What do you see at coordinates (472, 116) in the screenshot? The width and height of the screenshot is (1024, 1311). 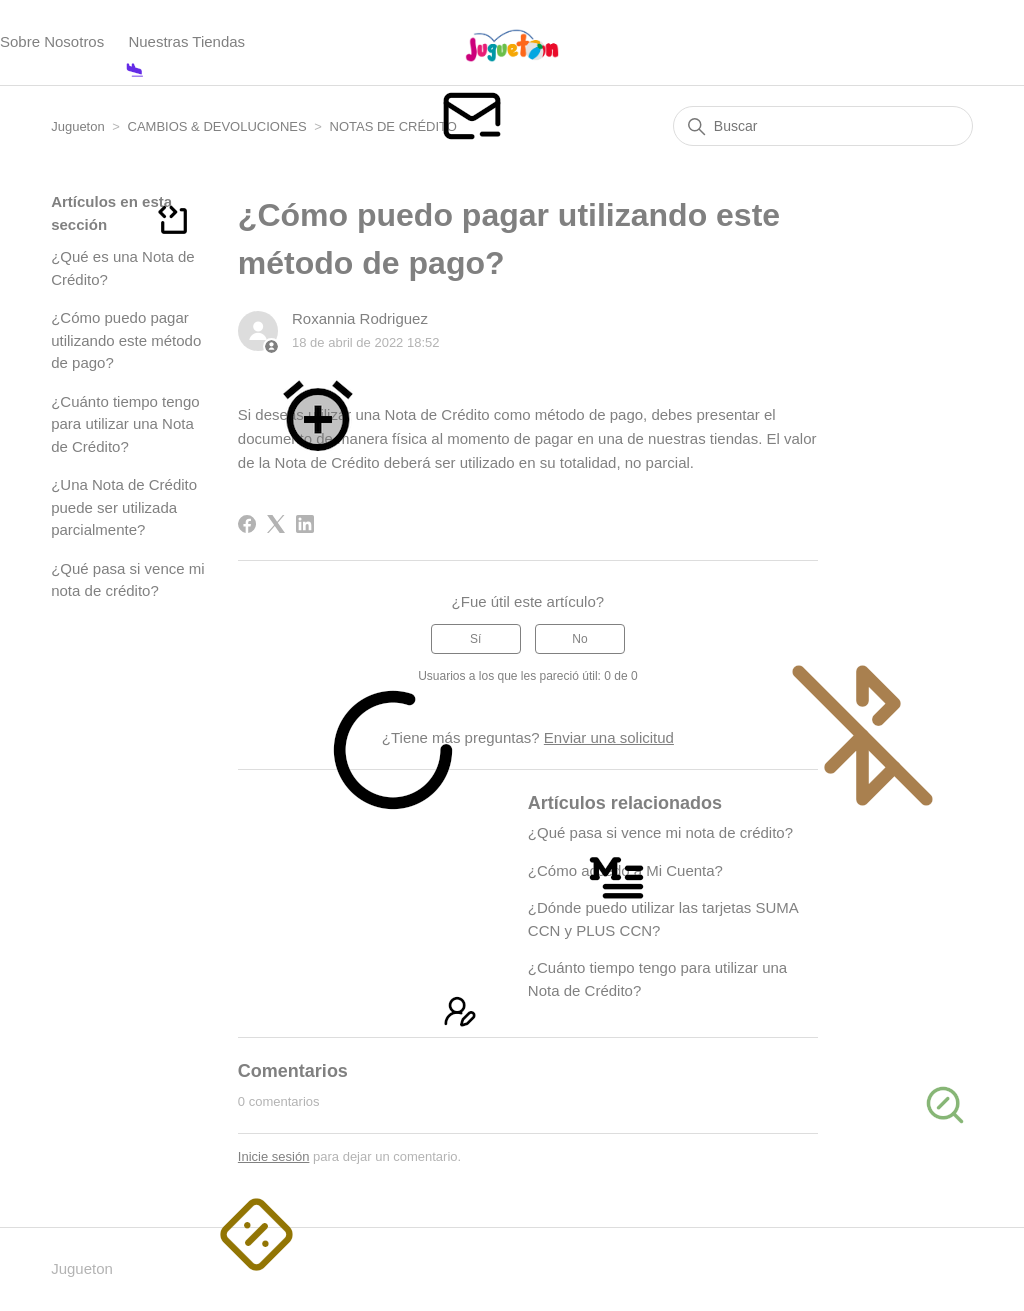 I see `remove an email from your inbox` at bounding box center [472, 116].